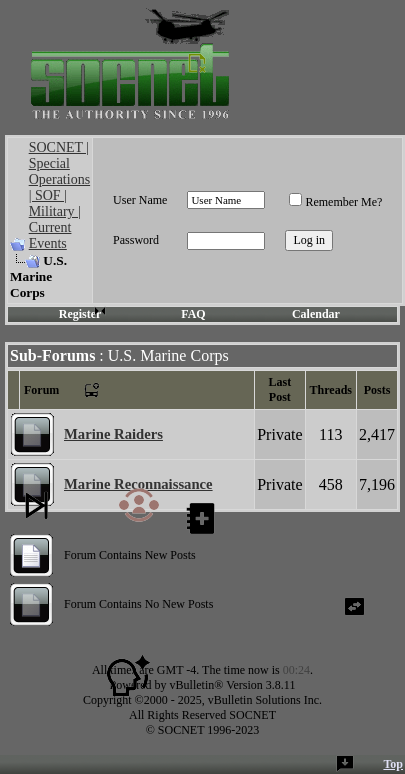 Image resolution: width=405 pixels, height=774 pixels. Describe the element at coordinates (37, 505) in the screenshot. I see `skip to the next track` at that location.